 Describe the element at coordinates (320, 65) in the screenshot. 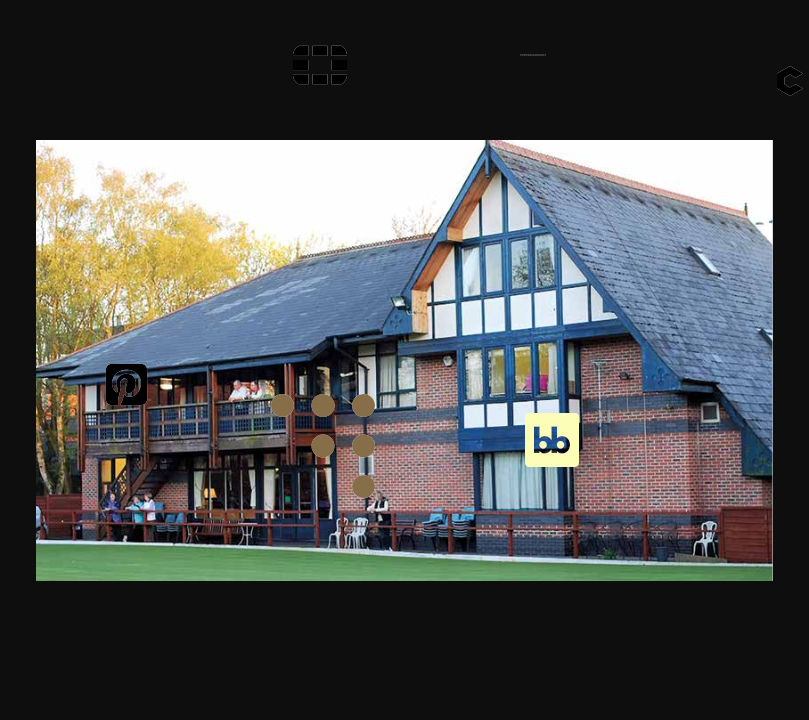

I see `fortinet brand logo` at that location.